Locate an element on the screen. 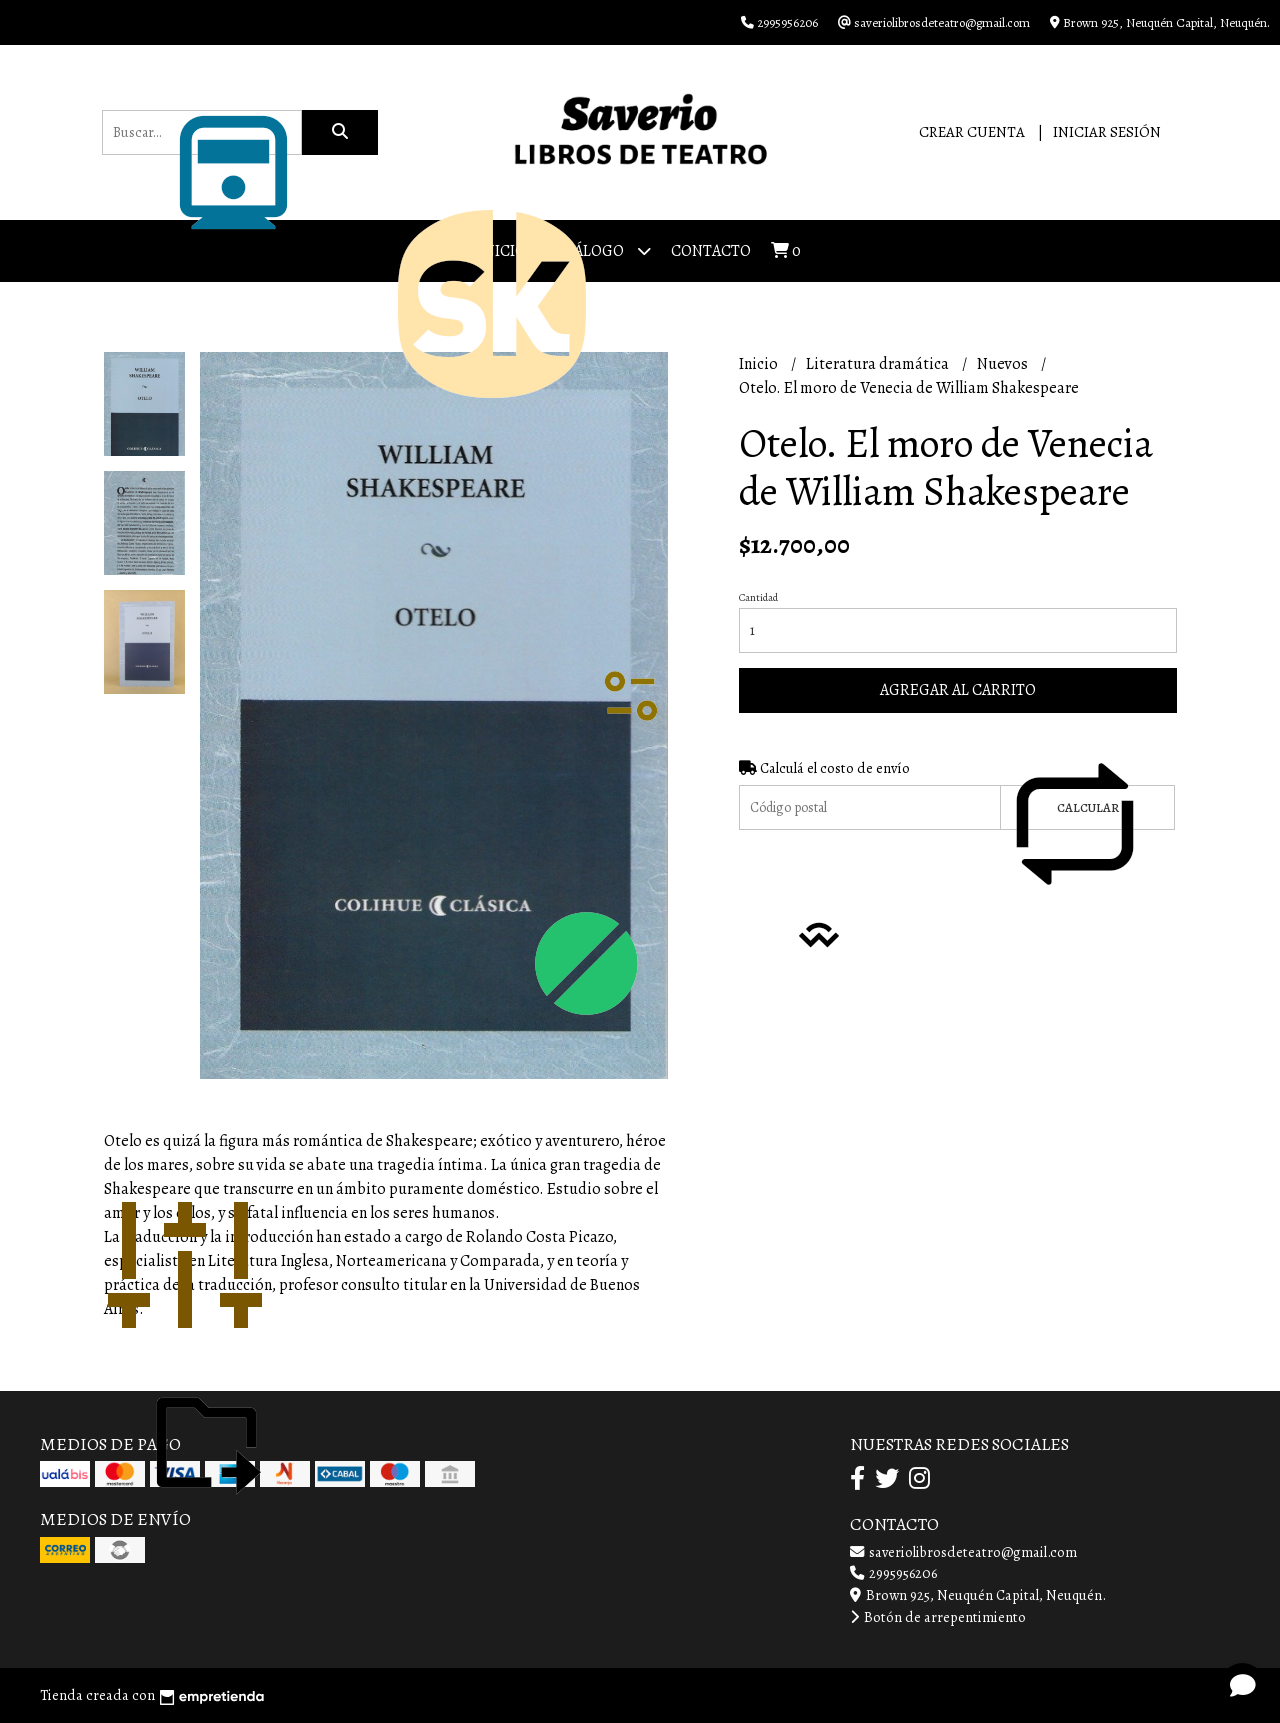 This screenshot has width=1280, height=1723. connect your crypto wallet via WalletConnect is located at coordinates (819, 935).